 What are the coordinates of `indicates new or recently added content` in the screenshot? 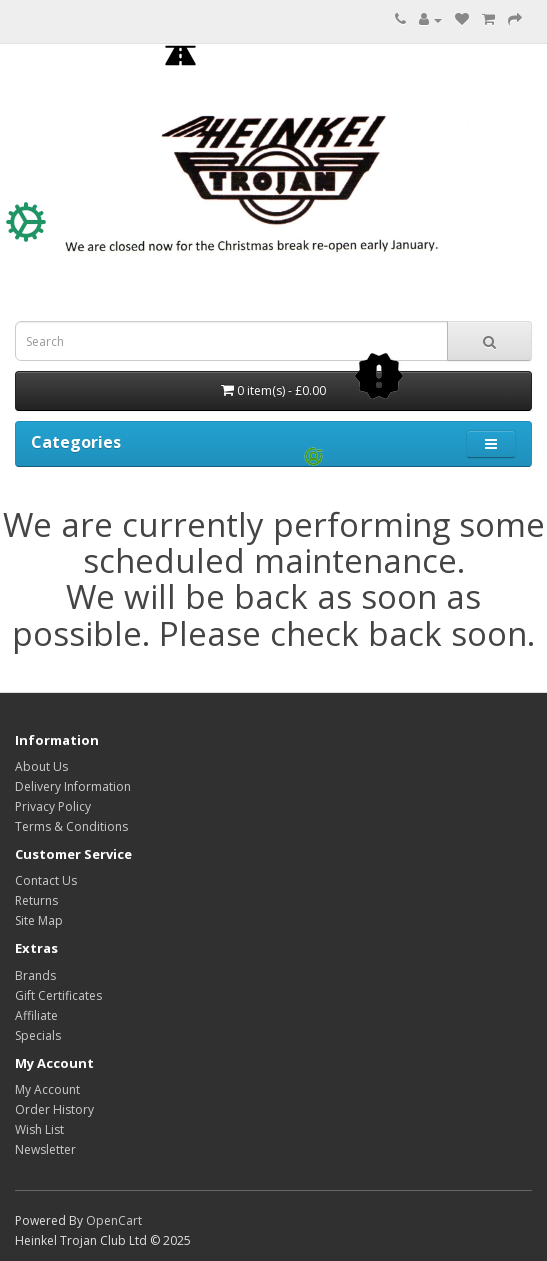 It's located at (379, 376).